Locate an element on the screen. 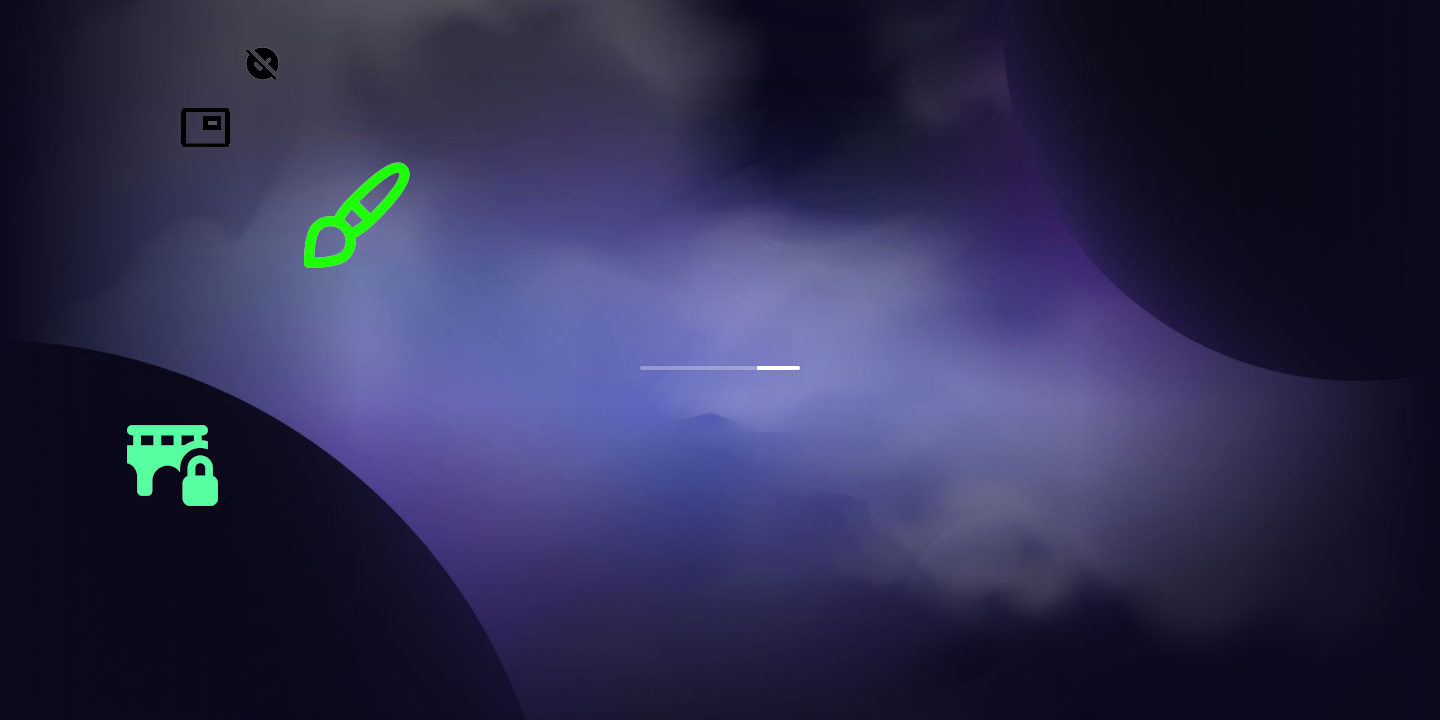 Image resolution: width=1440 pixels, height=720 pixels. customize appearance or theme settings is located at coordinates (357, 214).